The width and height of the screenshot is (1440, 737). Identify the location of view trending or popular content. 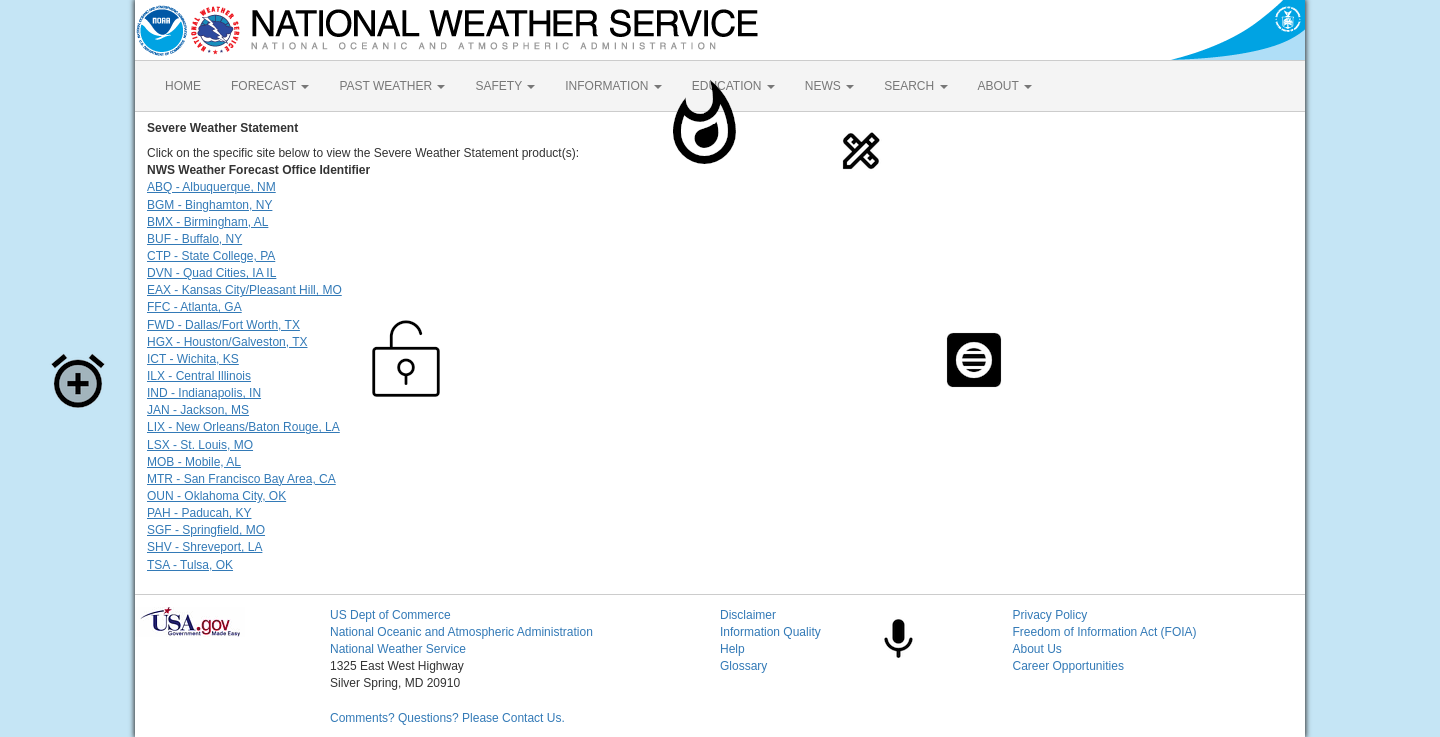
(704, 124).